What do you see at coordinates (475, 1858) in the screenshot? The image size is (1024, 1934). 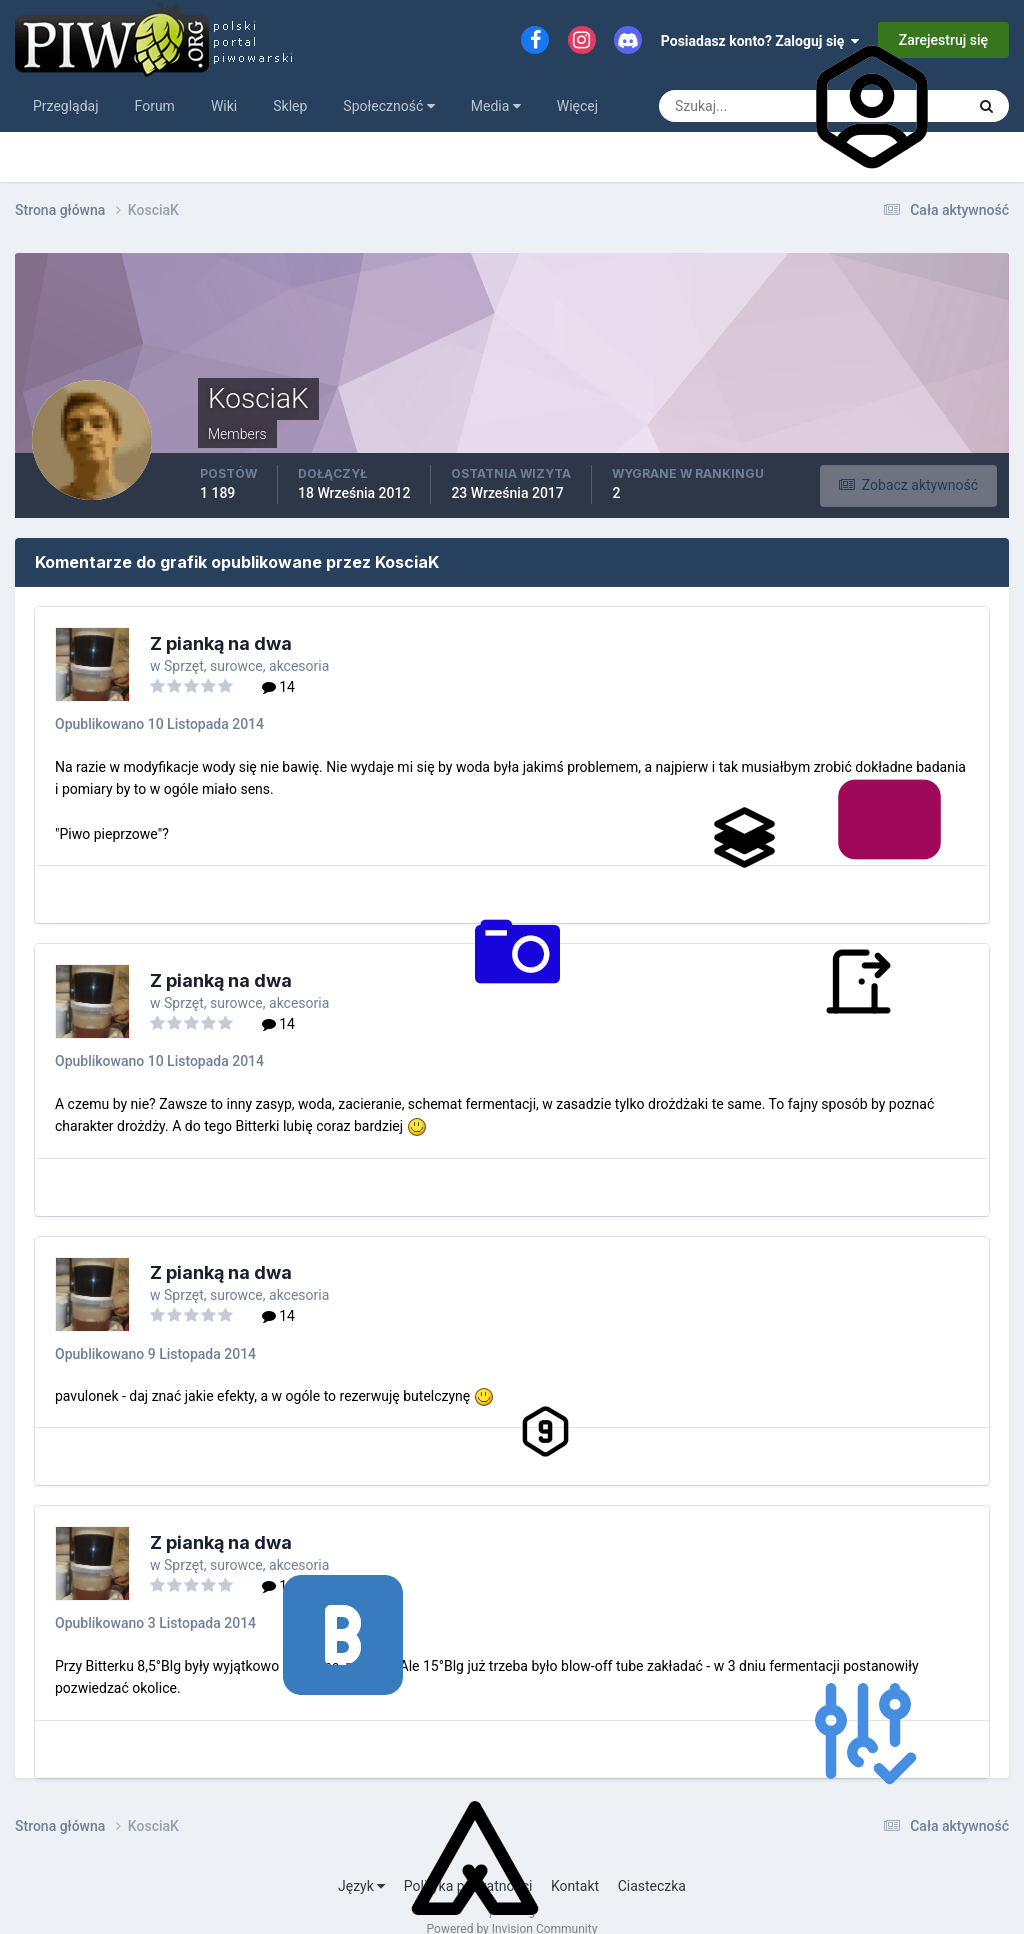 I see `view camping or outdoor accommodation options` at bounding box center [475, 1858].